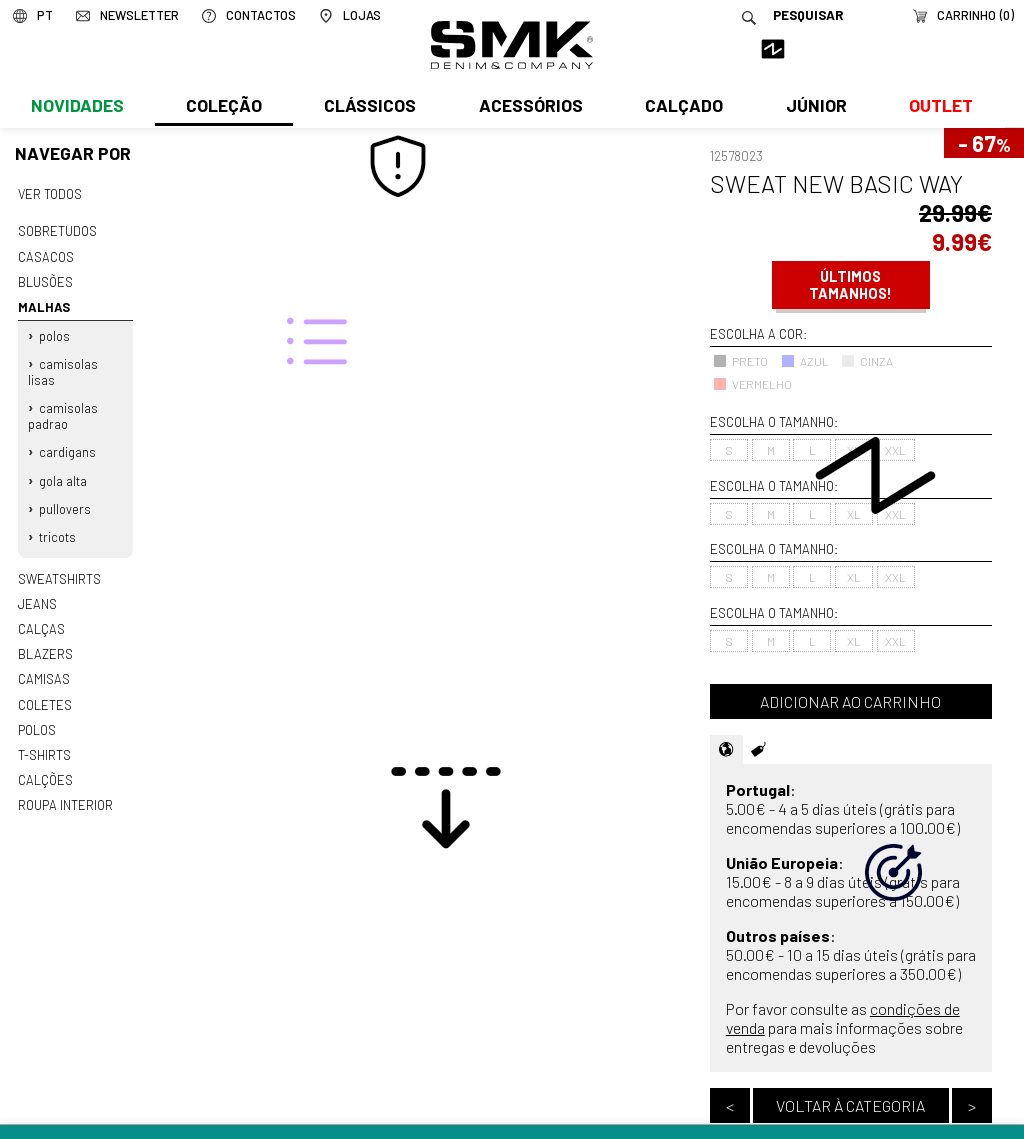 The image size is (1024, 1139). What do you see at coordinates (875, 475) in the screenshot?
I see `select sawtooth waveform for audio synthesis` at bounding box center [875, 475].